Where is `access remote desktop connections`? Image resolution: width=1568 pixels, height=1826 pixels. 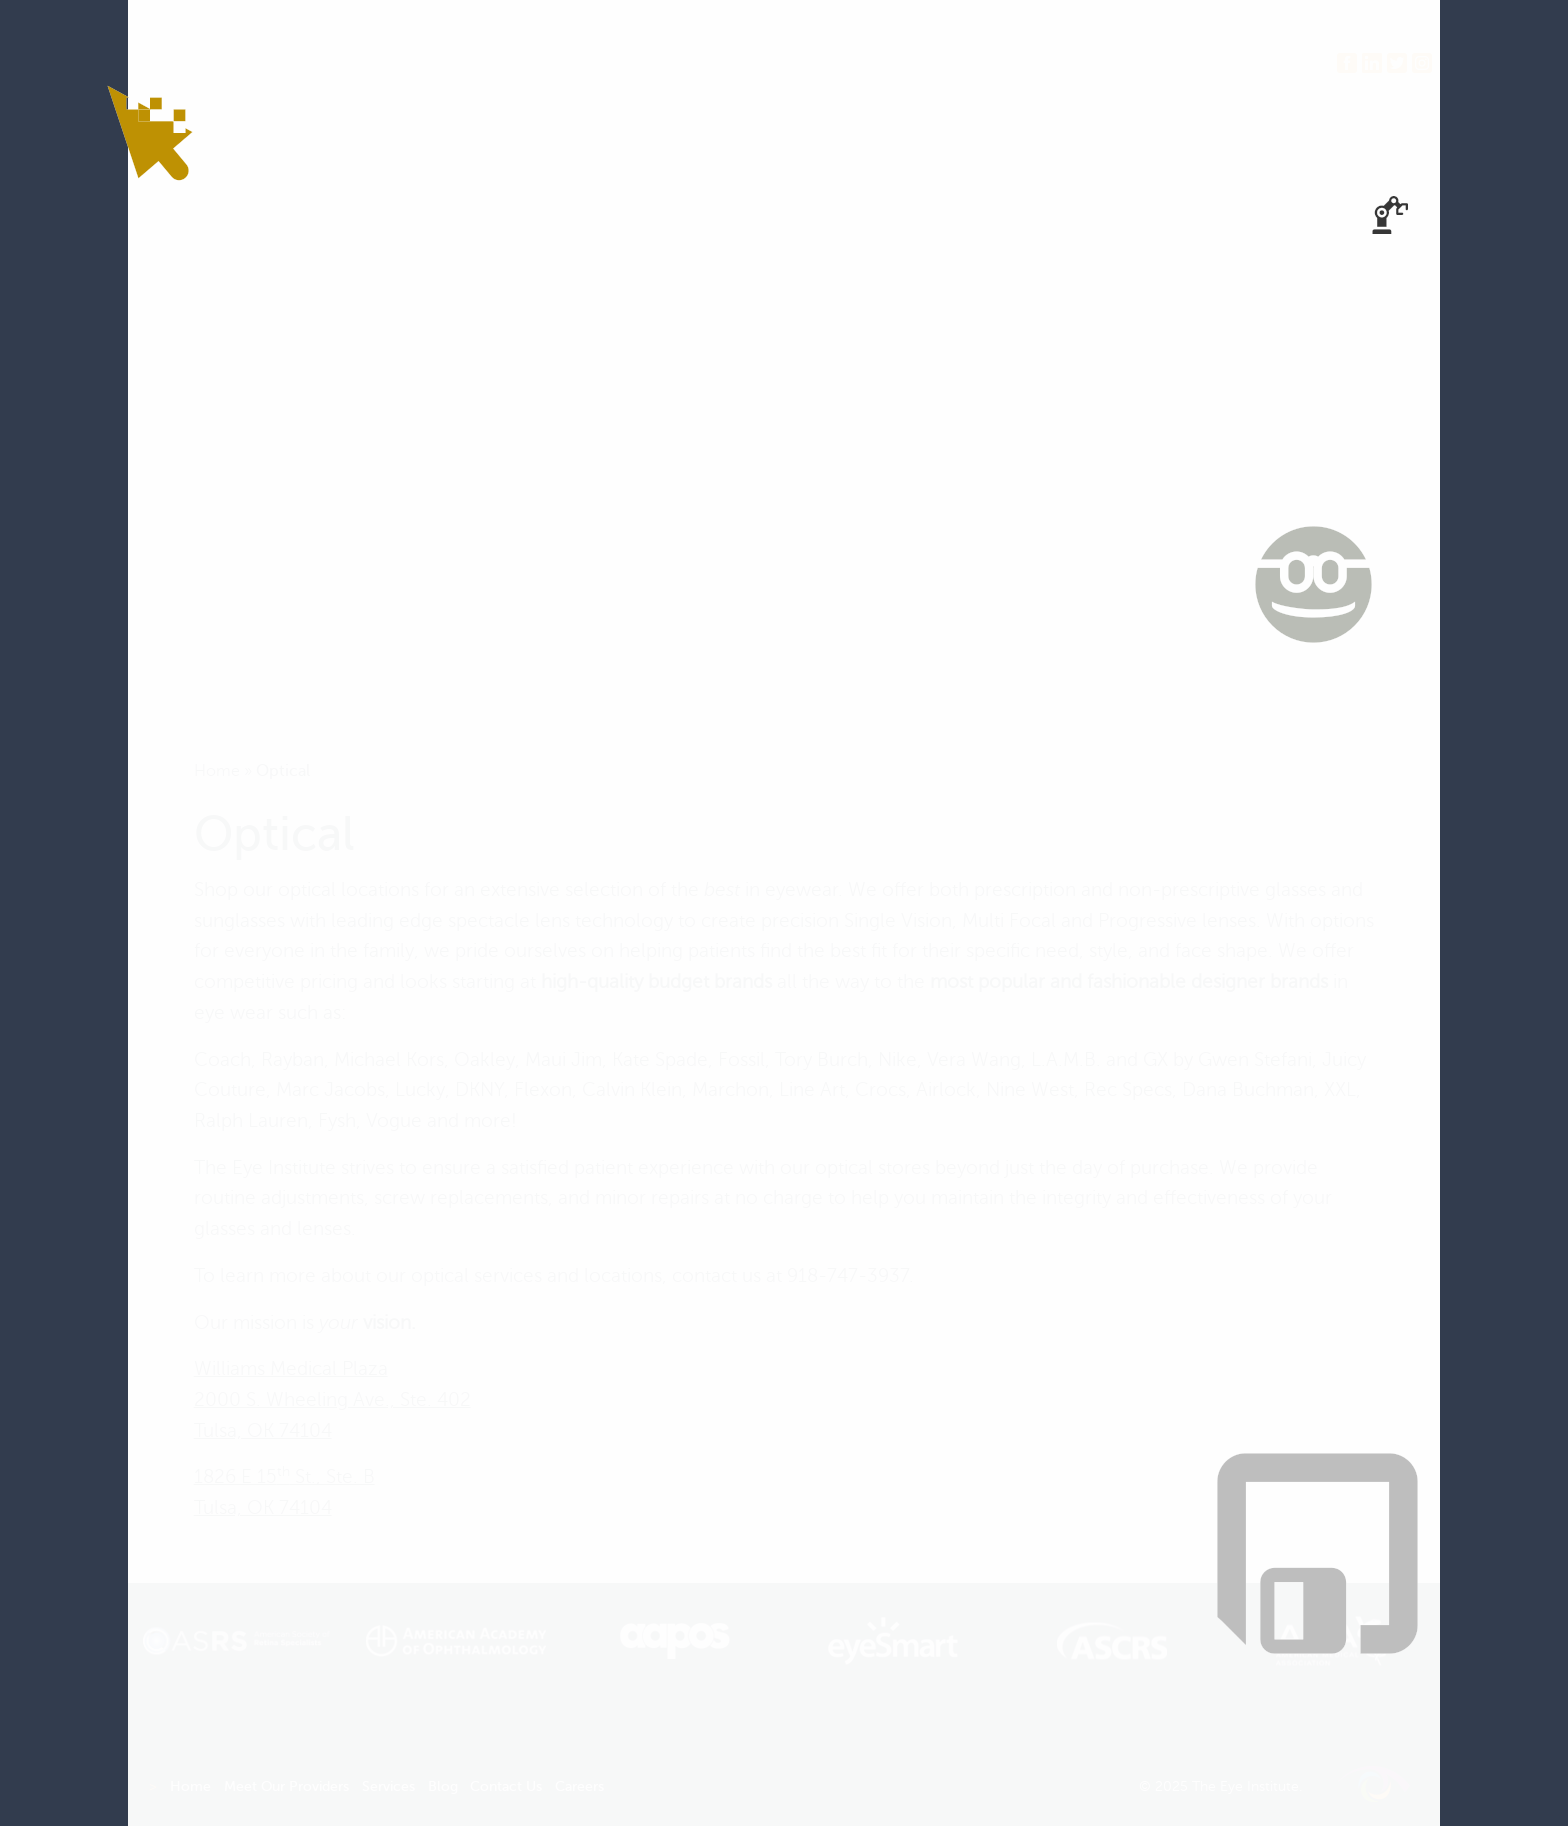
access remote desktop connections is located at coordinates (150, 133).